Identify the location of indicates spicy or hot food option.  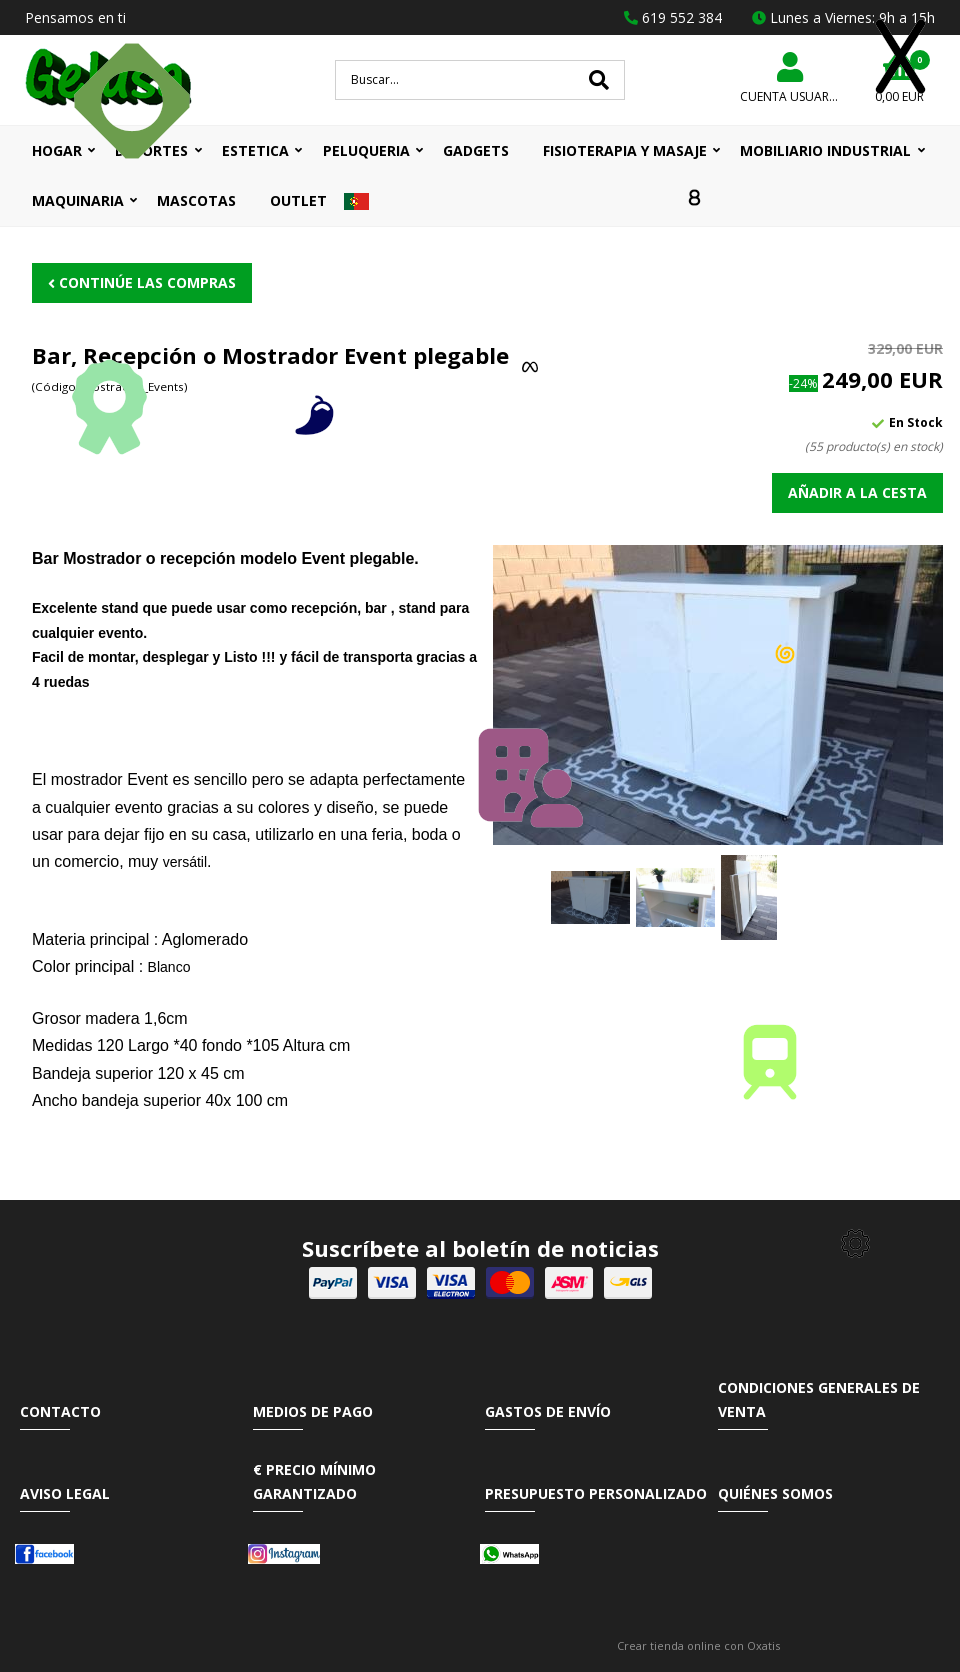
(316, 416).